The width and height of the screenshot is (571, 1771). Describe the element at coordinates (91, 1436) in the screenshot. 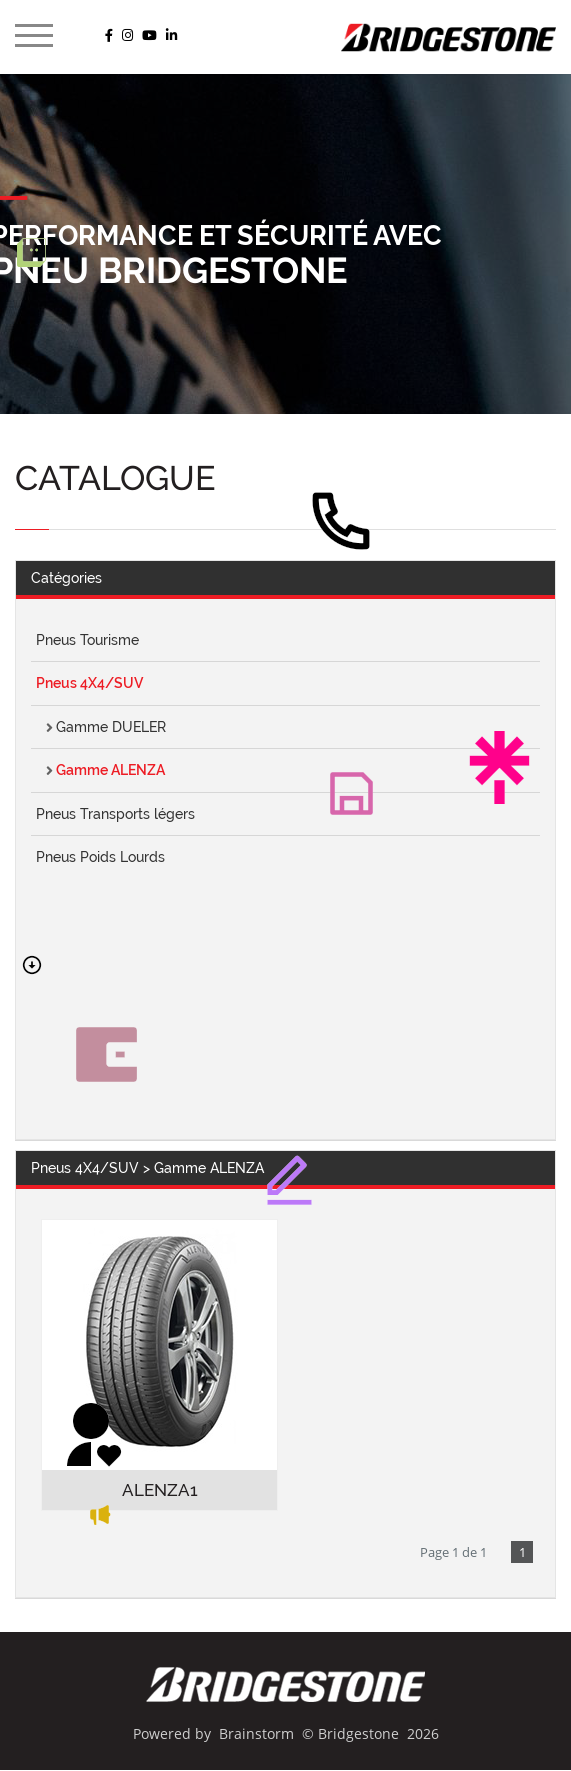

I see `view favorite or loved contacts` at that location.